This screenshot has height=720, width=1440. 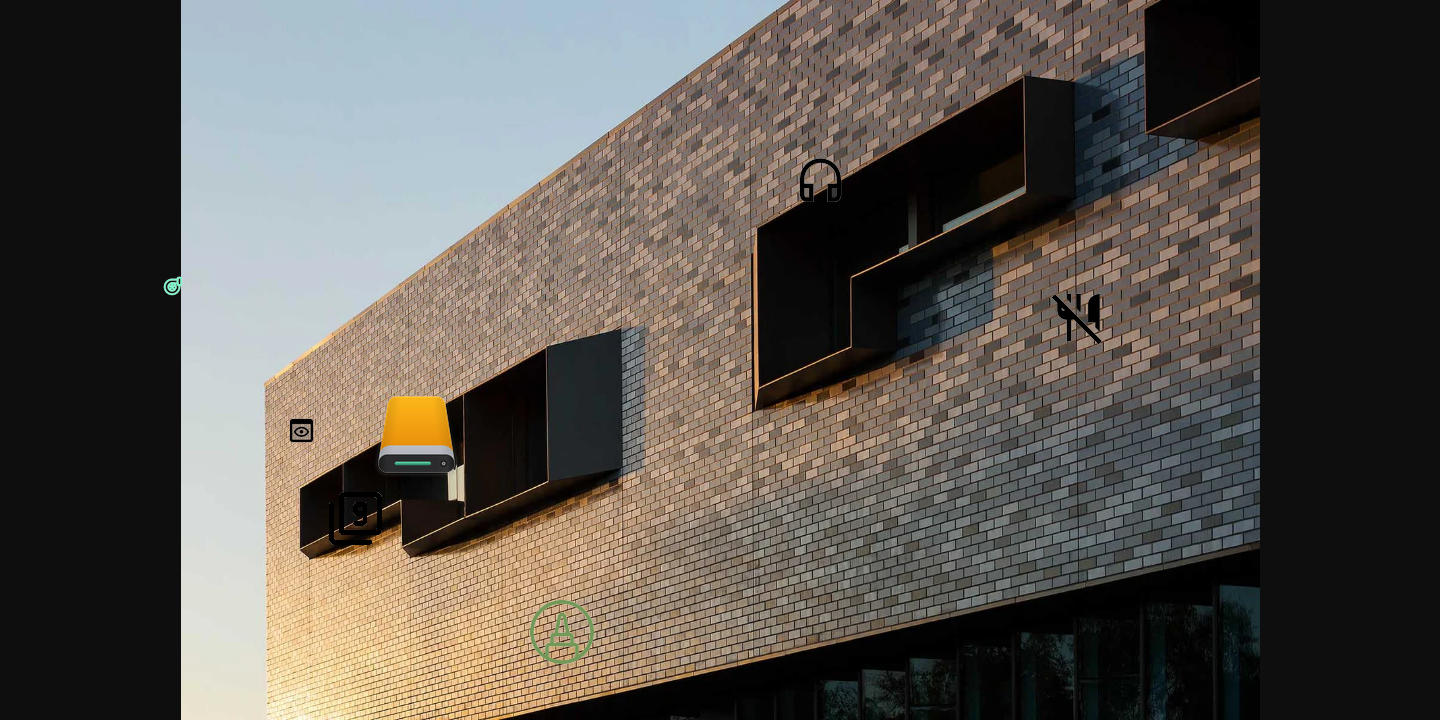 What do you see at coordinates (173, 286) in the screenshot?
I see `access turbocharger or engine performance settings` at bounding box center [173, 286].